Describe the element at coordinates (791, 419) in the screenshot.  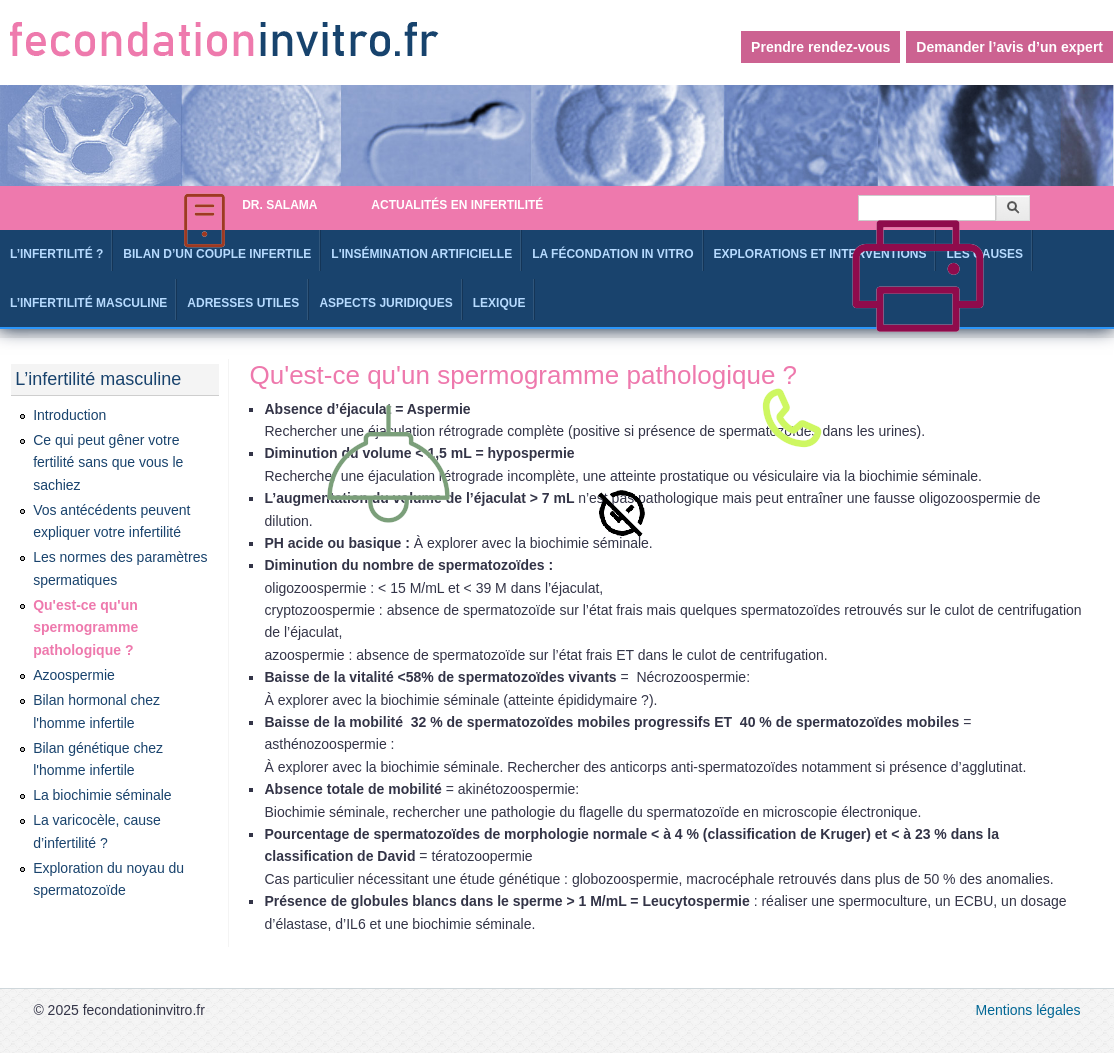
I see `make a phone call` at that location.